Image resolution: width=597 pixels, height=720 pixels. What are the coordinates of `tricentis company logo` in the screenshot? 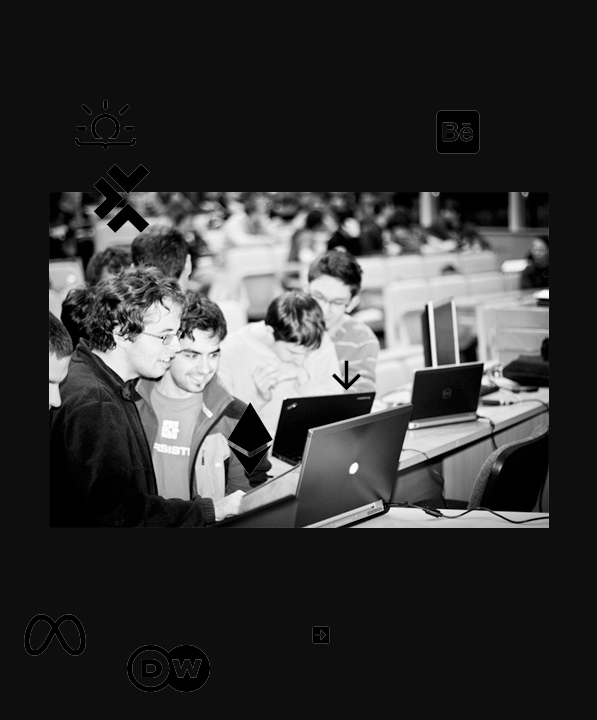 It's located at (121, 198).